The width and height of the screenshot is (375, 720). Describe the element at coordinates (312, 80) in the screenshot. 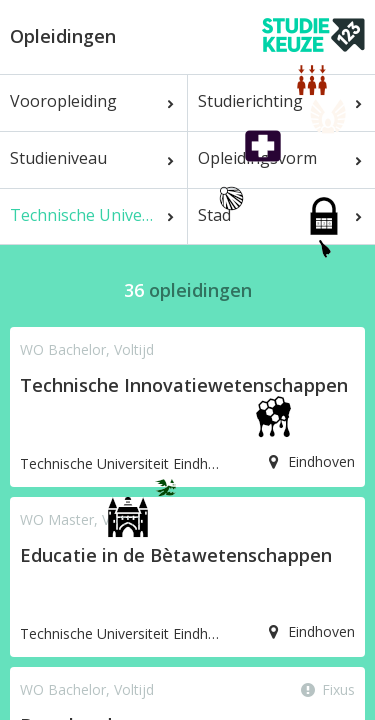

I see `downgrade team membership or plan tier` at that location.